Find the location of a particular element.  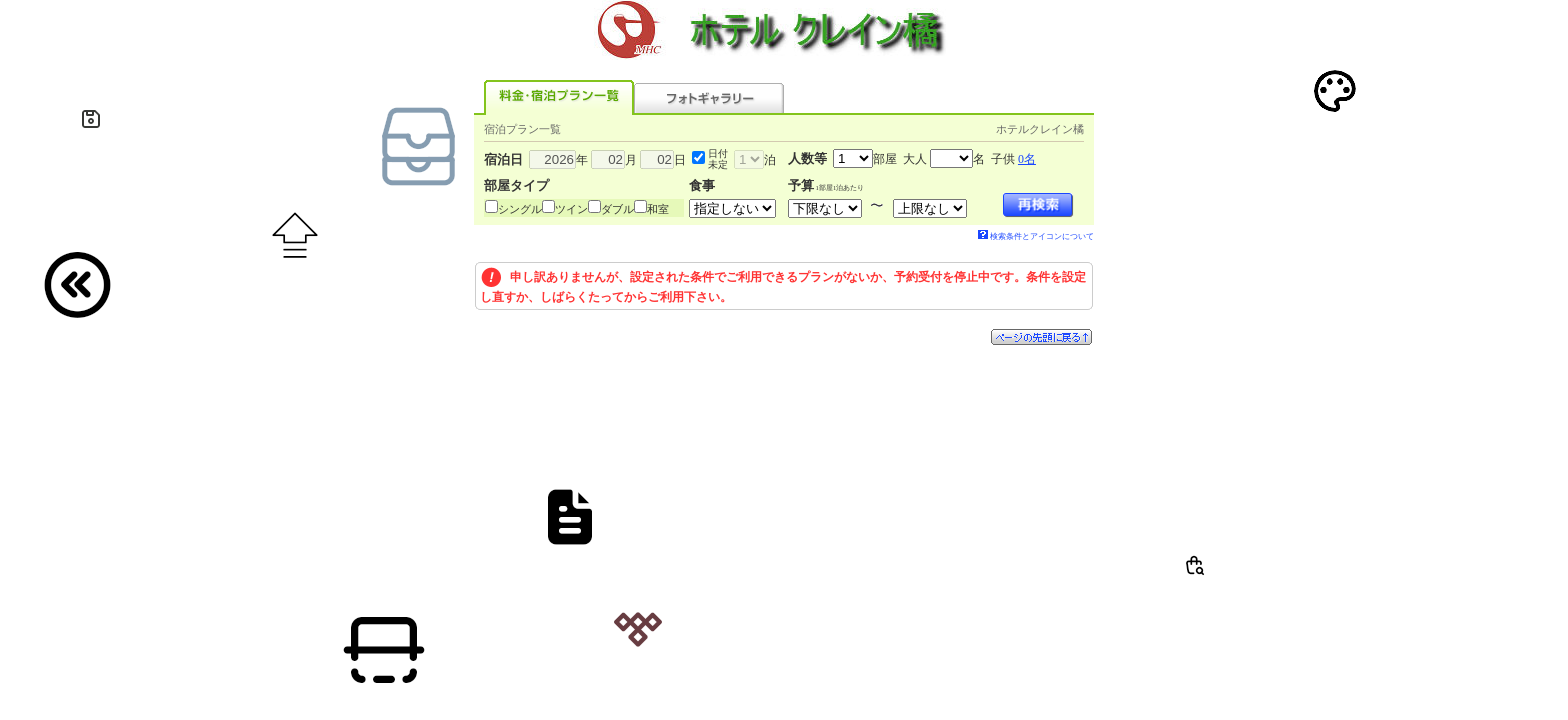

view stacked file trays or inbox is located at coordinates (418, 146).